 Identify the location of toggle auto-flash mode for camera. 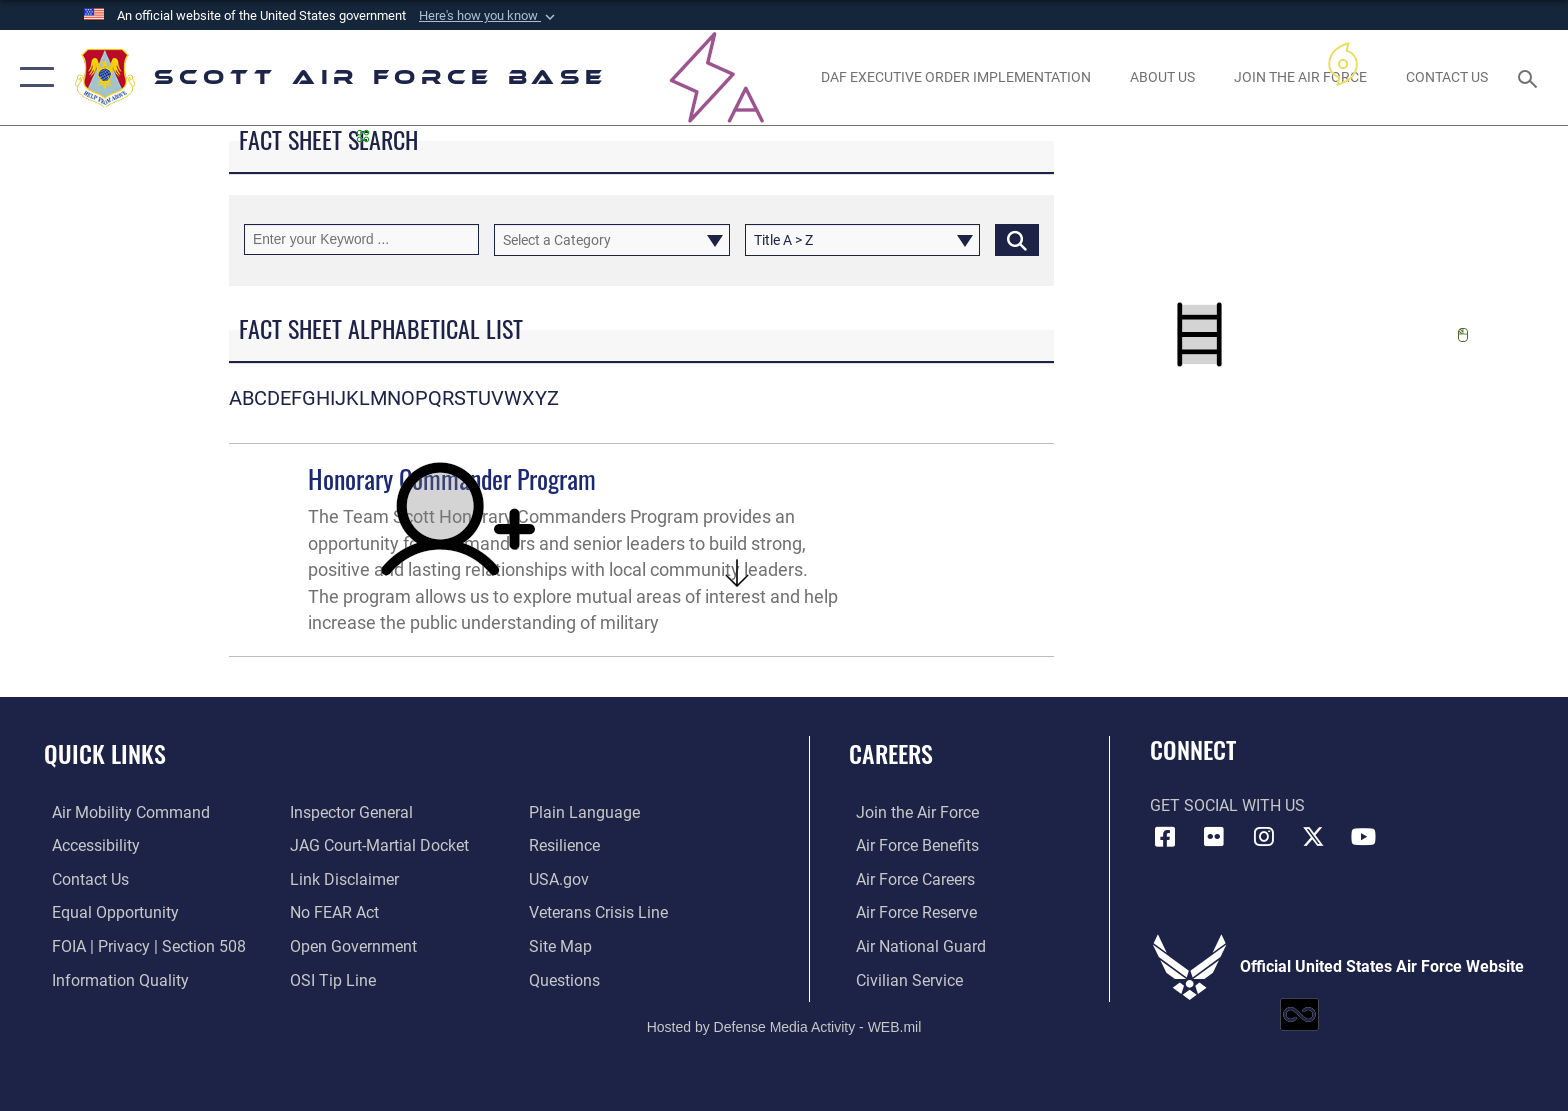
(715, 81).